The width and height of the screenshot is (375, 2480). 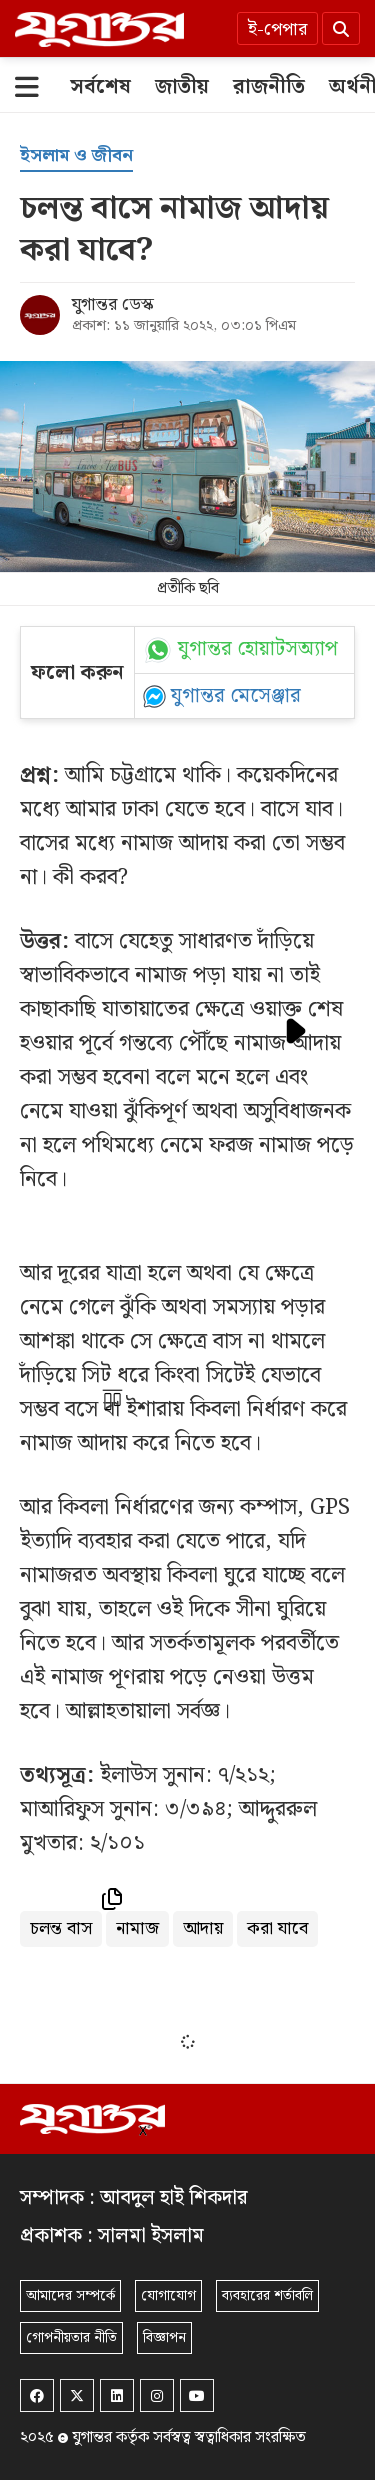 I want to click on align selected elements to the top, so click(x=112, y=1399).